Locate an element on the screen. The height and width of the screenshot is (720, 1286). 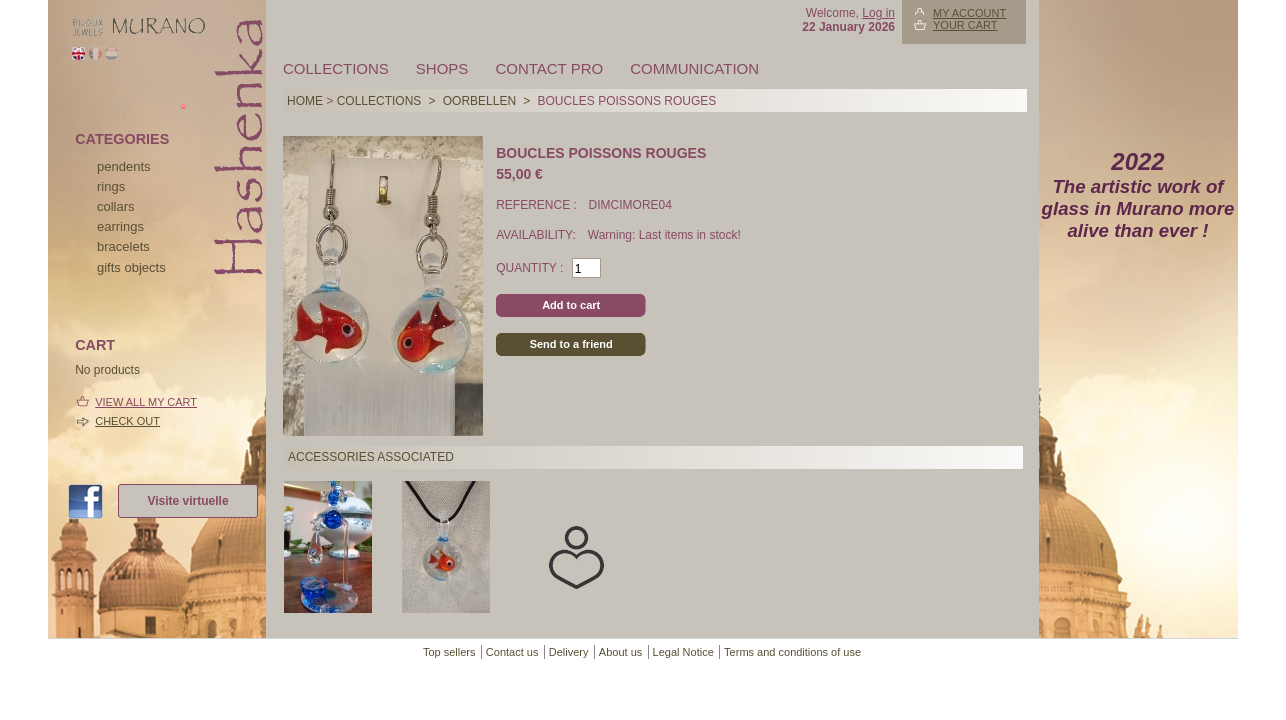
open sound and audio preferences is located at coordinates (151, 63).